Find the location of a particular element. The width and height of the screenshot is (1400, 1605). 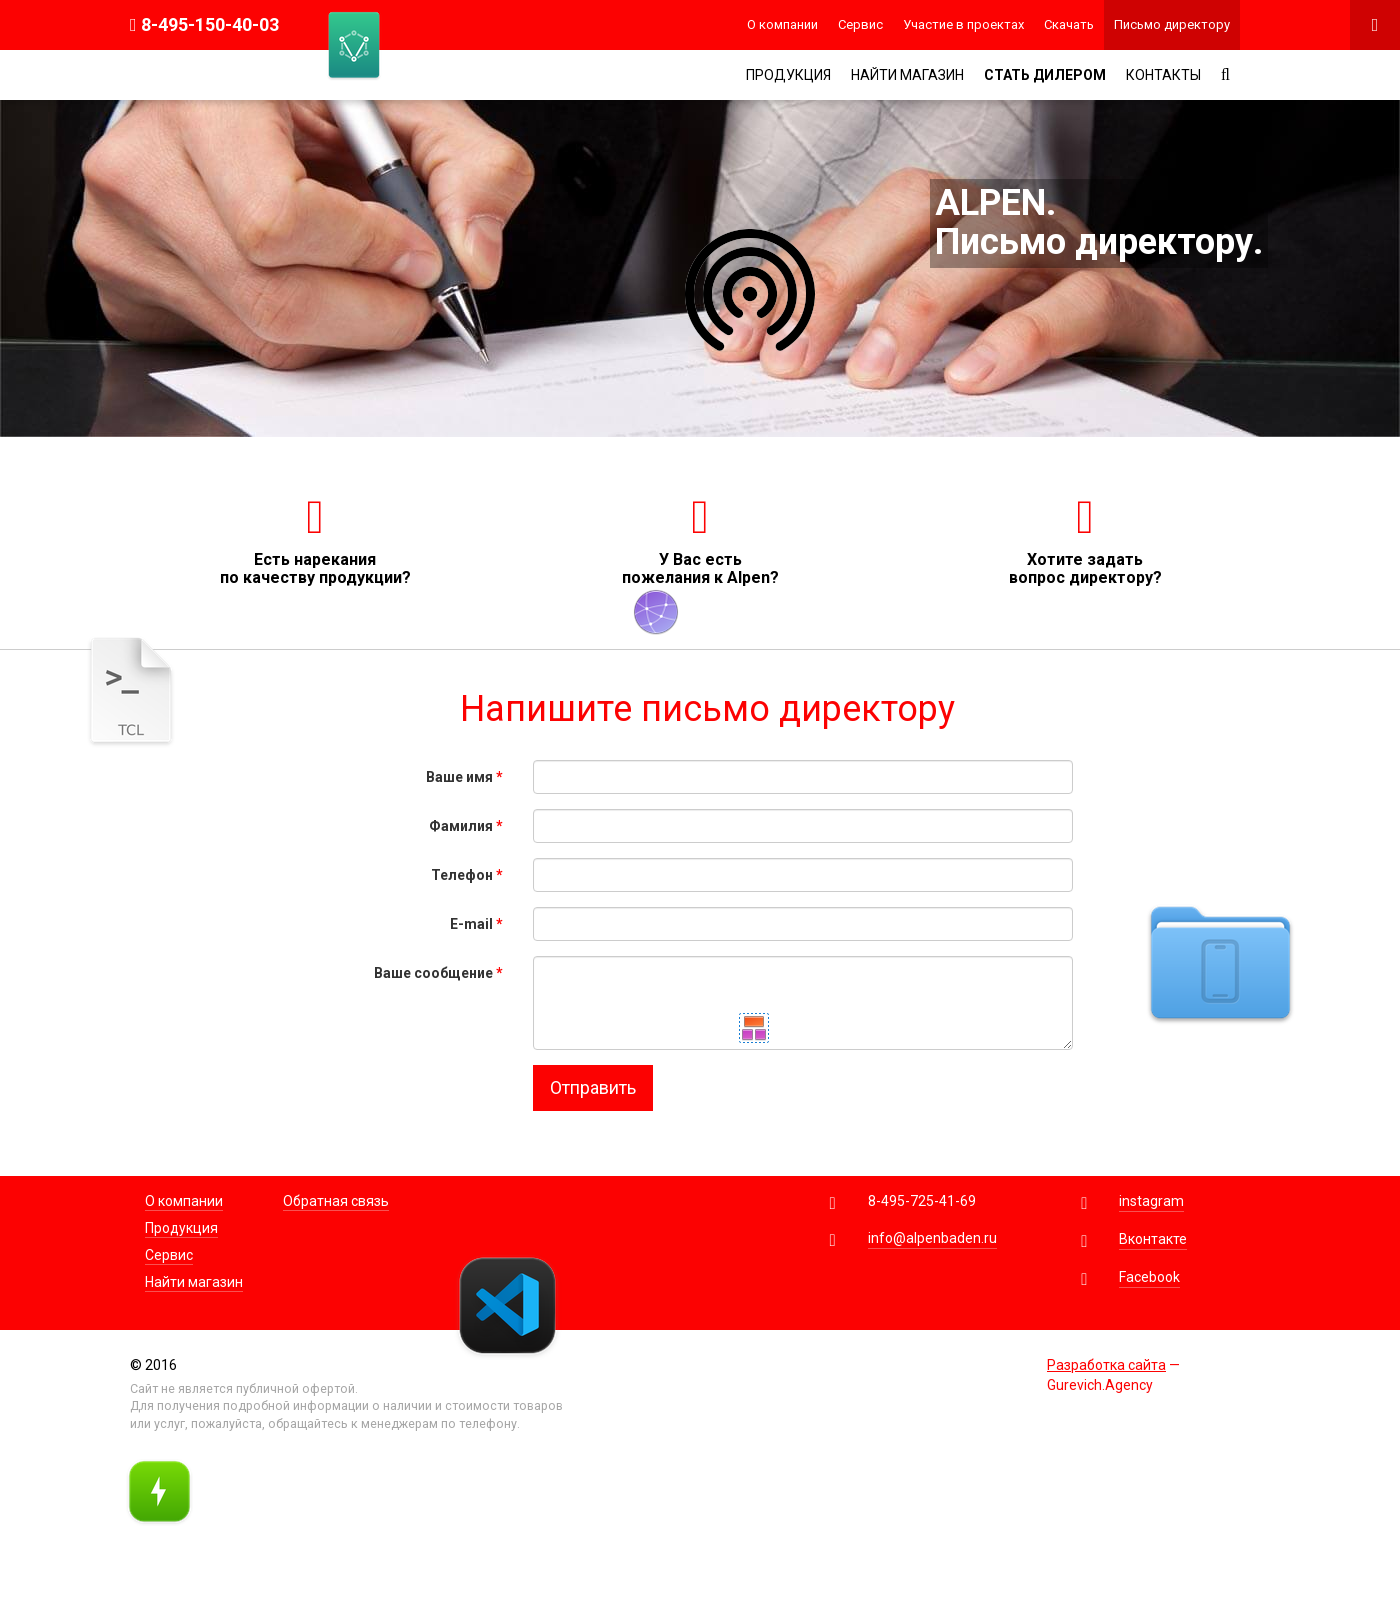

select all items in the current view is located at coordinates (754, 1028).